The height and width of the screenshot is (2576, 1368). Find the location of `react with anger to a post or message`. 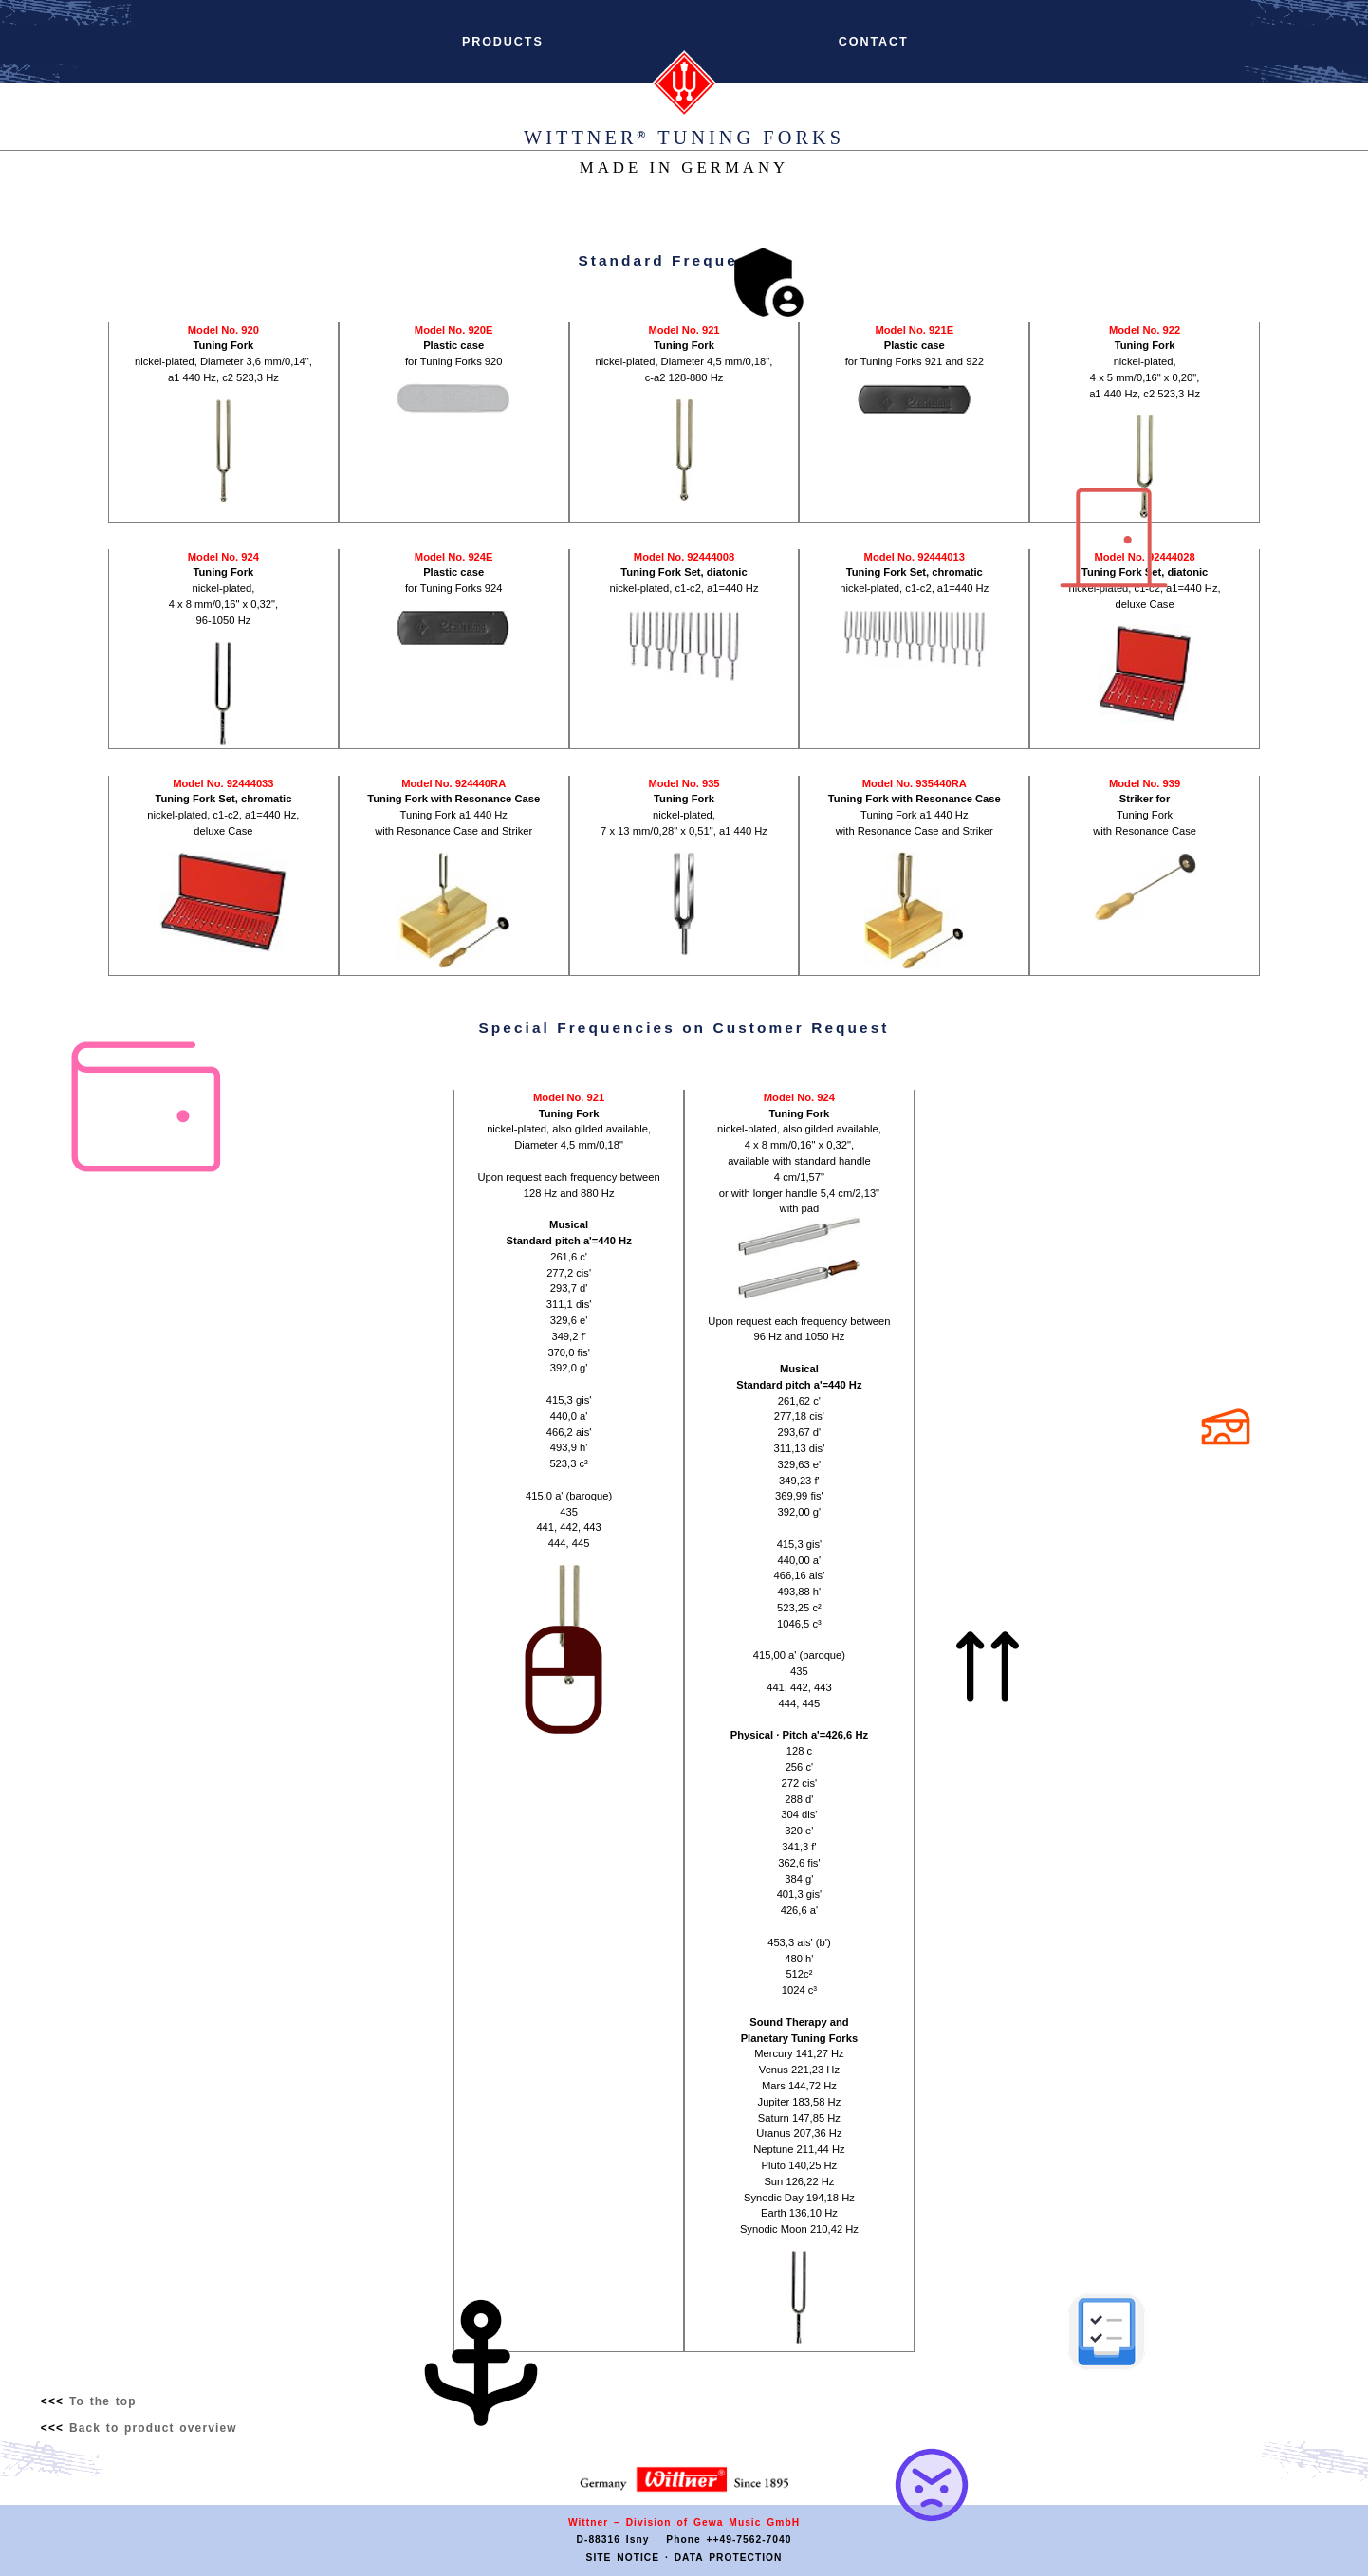

react with anger to a post or message is located at coordinates (932, 2485).